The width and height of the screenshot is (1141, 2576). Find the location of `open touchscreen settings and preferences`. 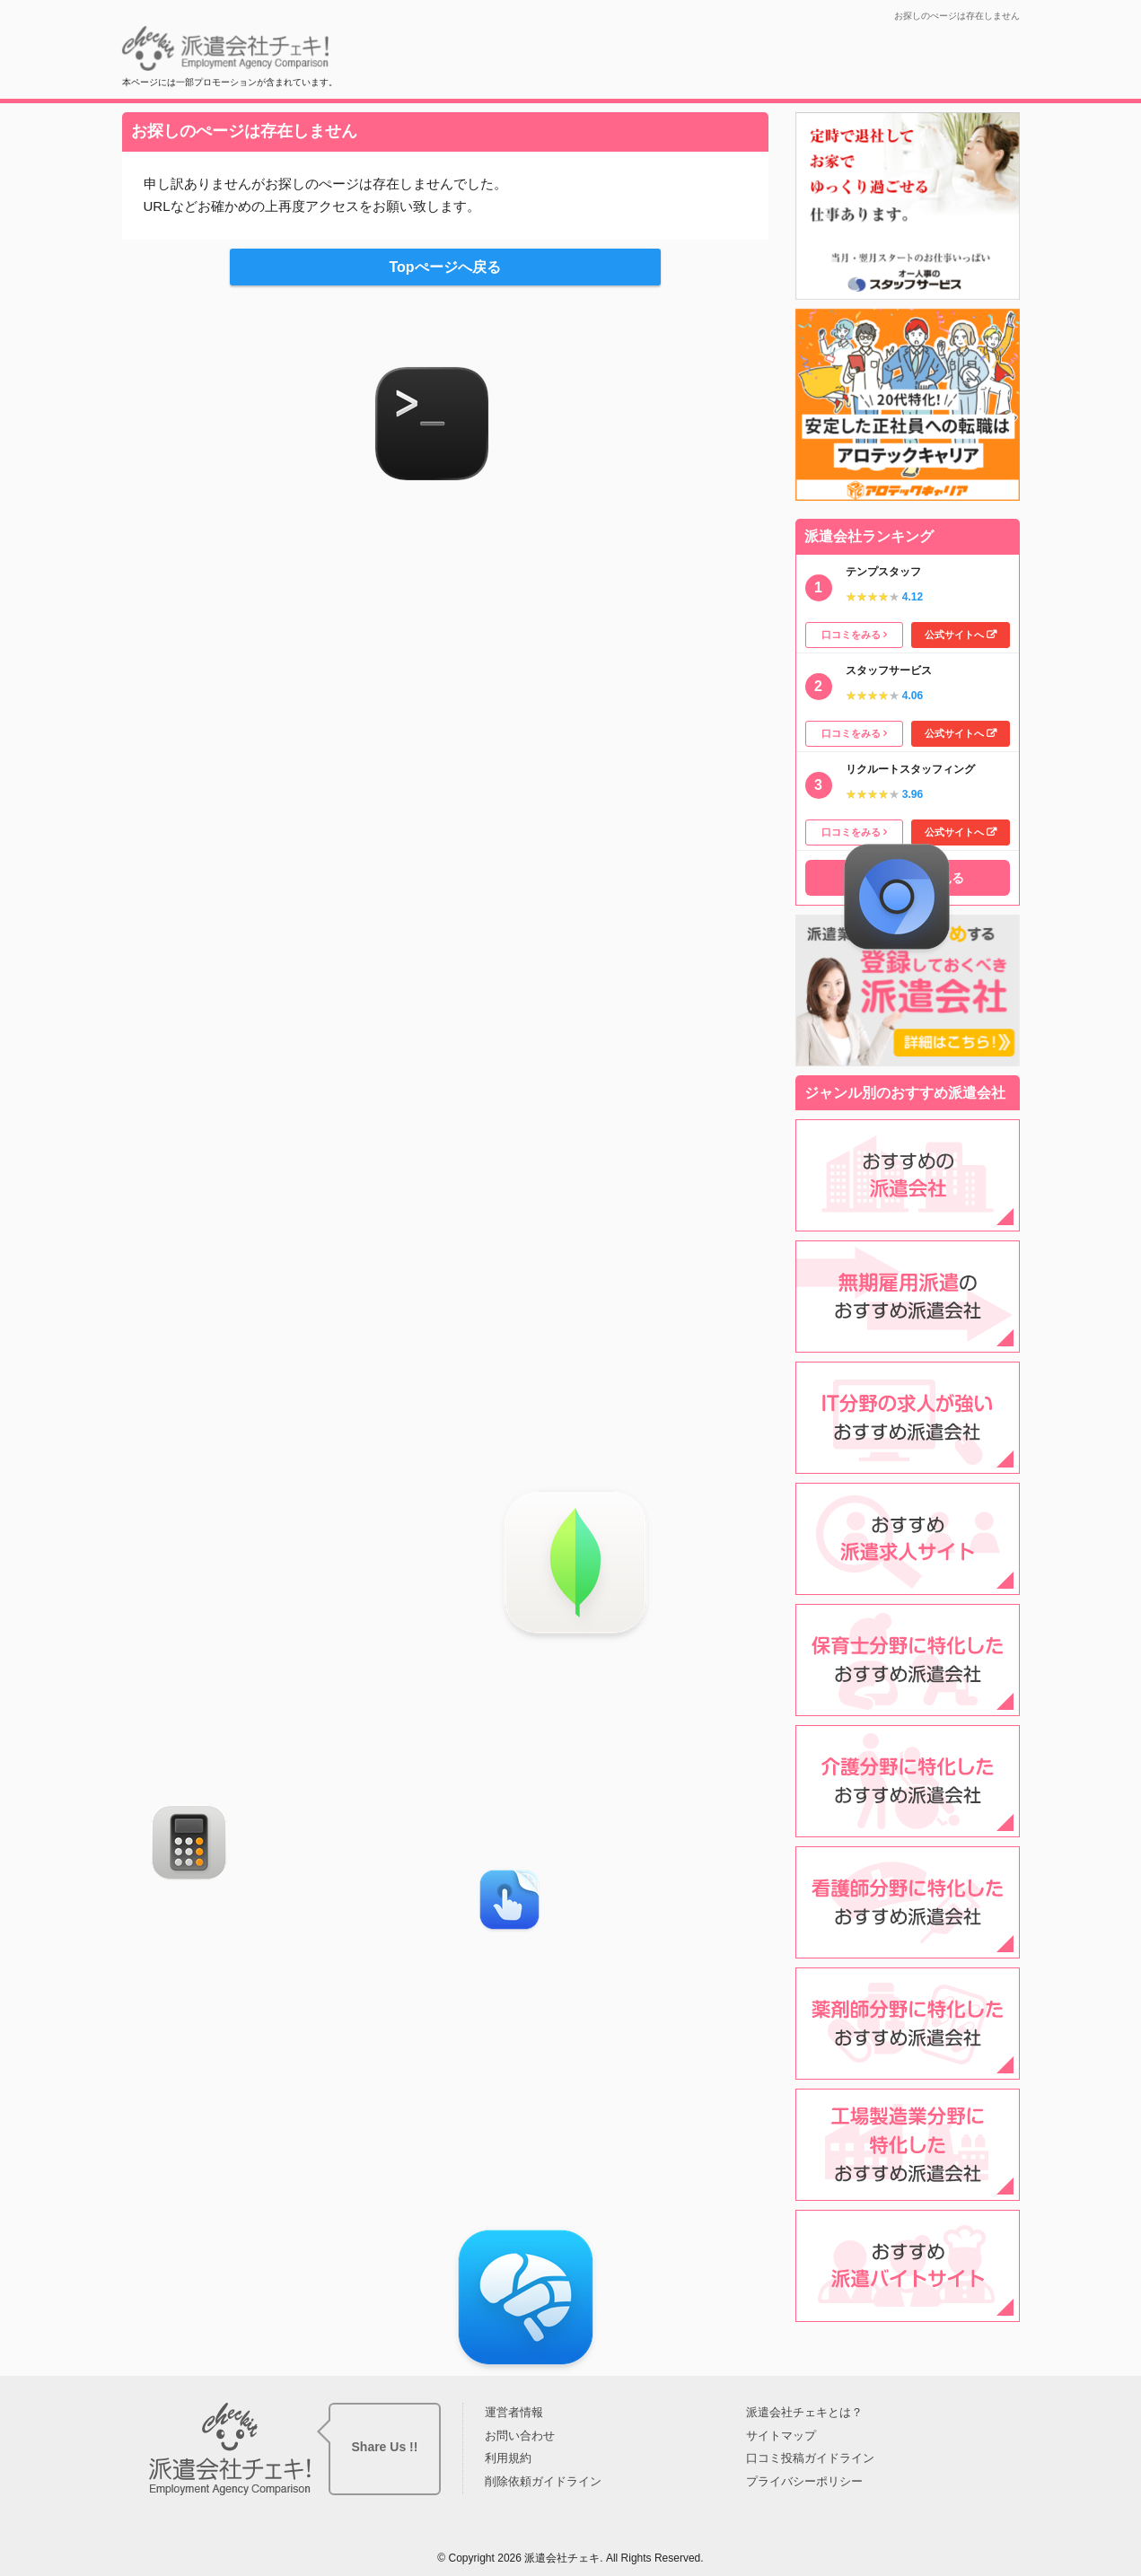

open touchscreen settings and preferences is located at coordinates (509, 1899).